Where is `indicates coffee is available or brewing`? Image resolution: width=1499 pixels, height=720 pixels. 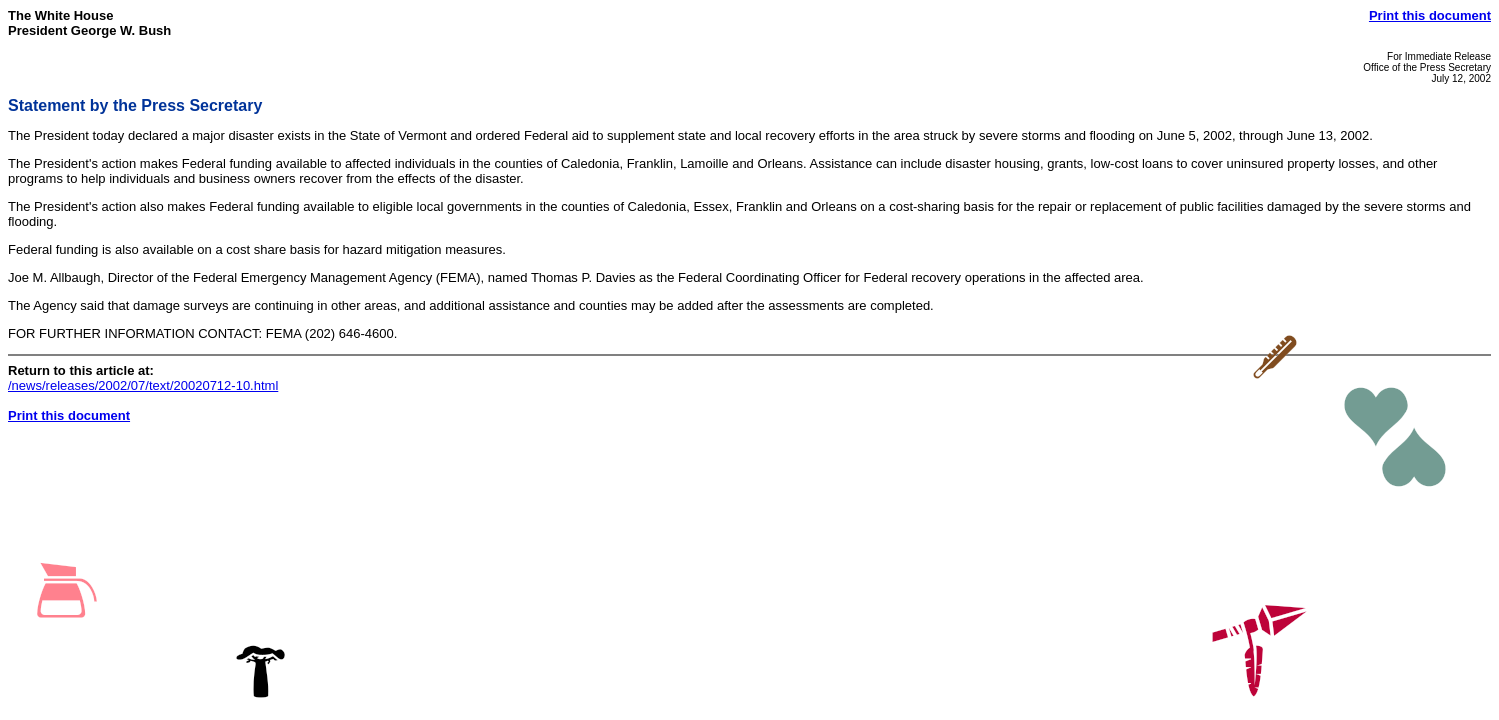 indicates coffee is available or brewing is located at coordinates (67, 590).